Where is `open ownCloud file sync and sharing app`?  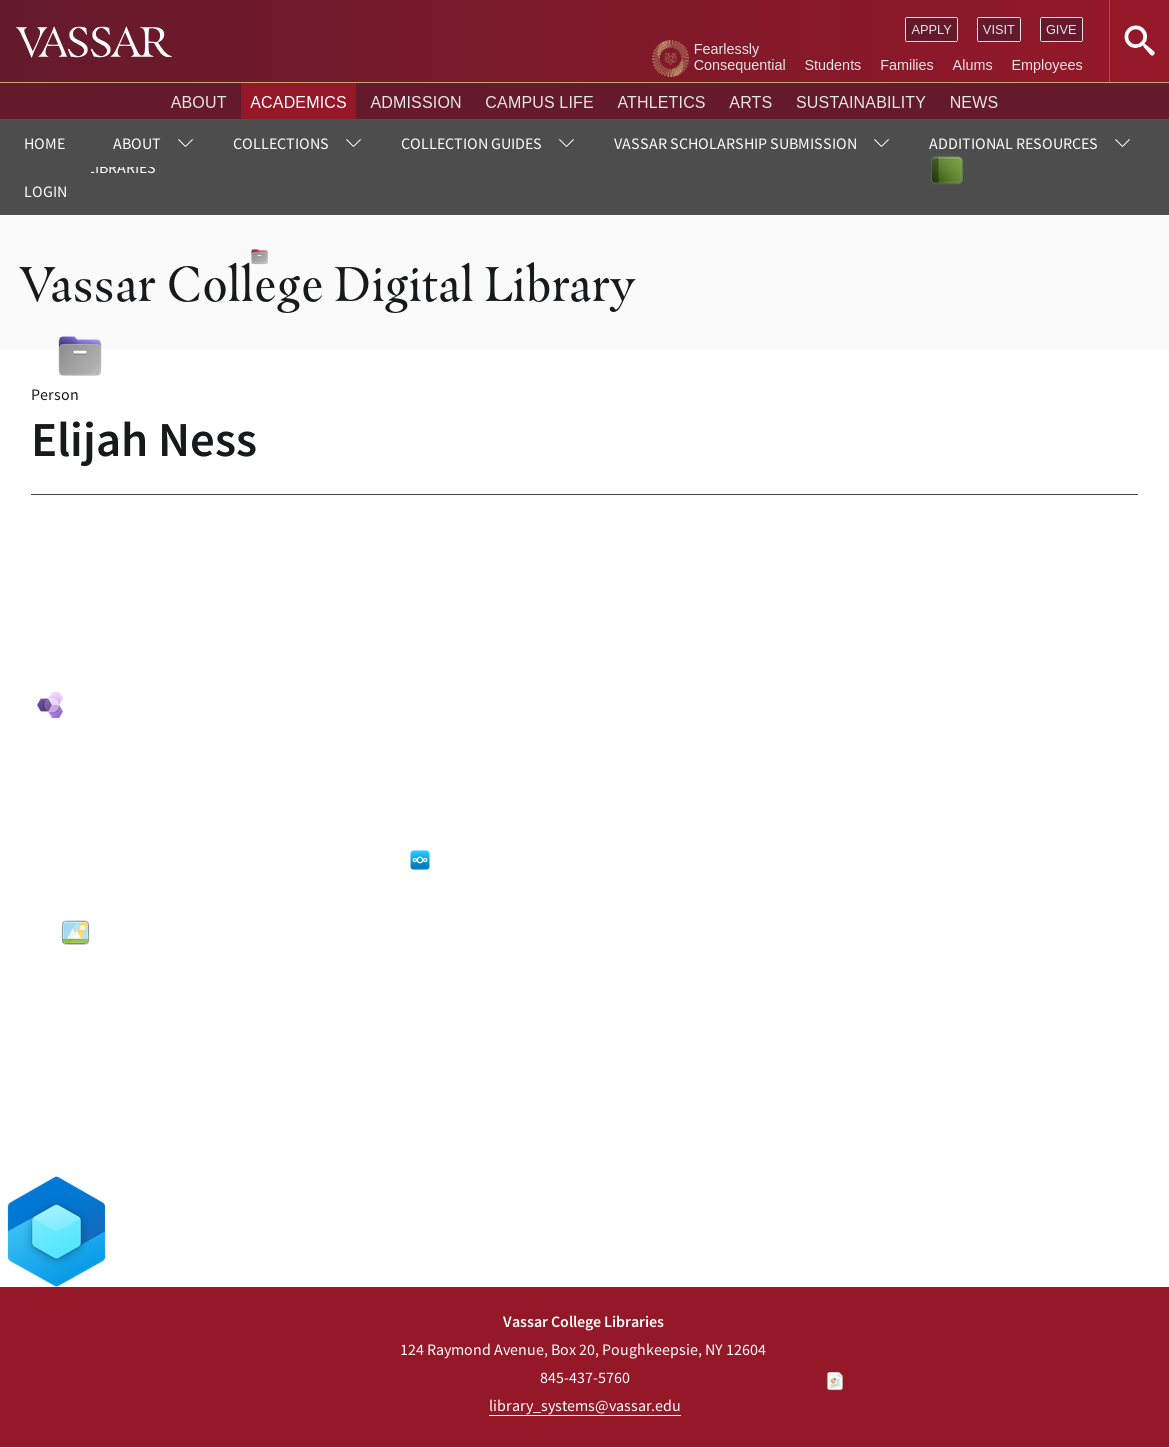 open ownCloud file sync and sharing app is located at coordinates (420, 860).